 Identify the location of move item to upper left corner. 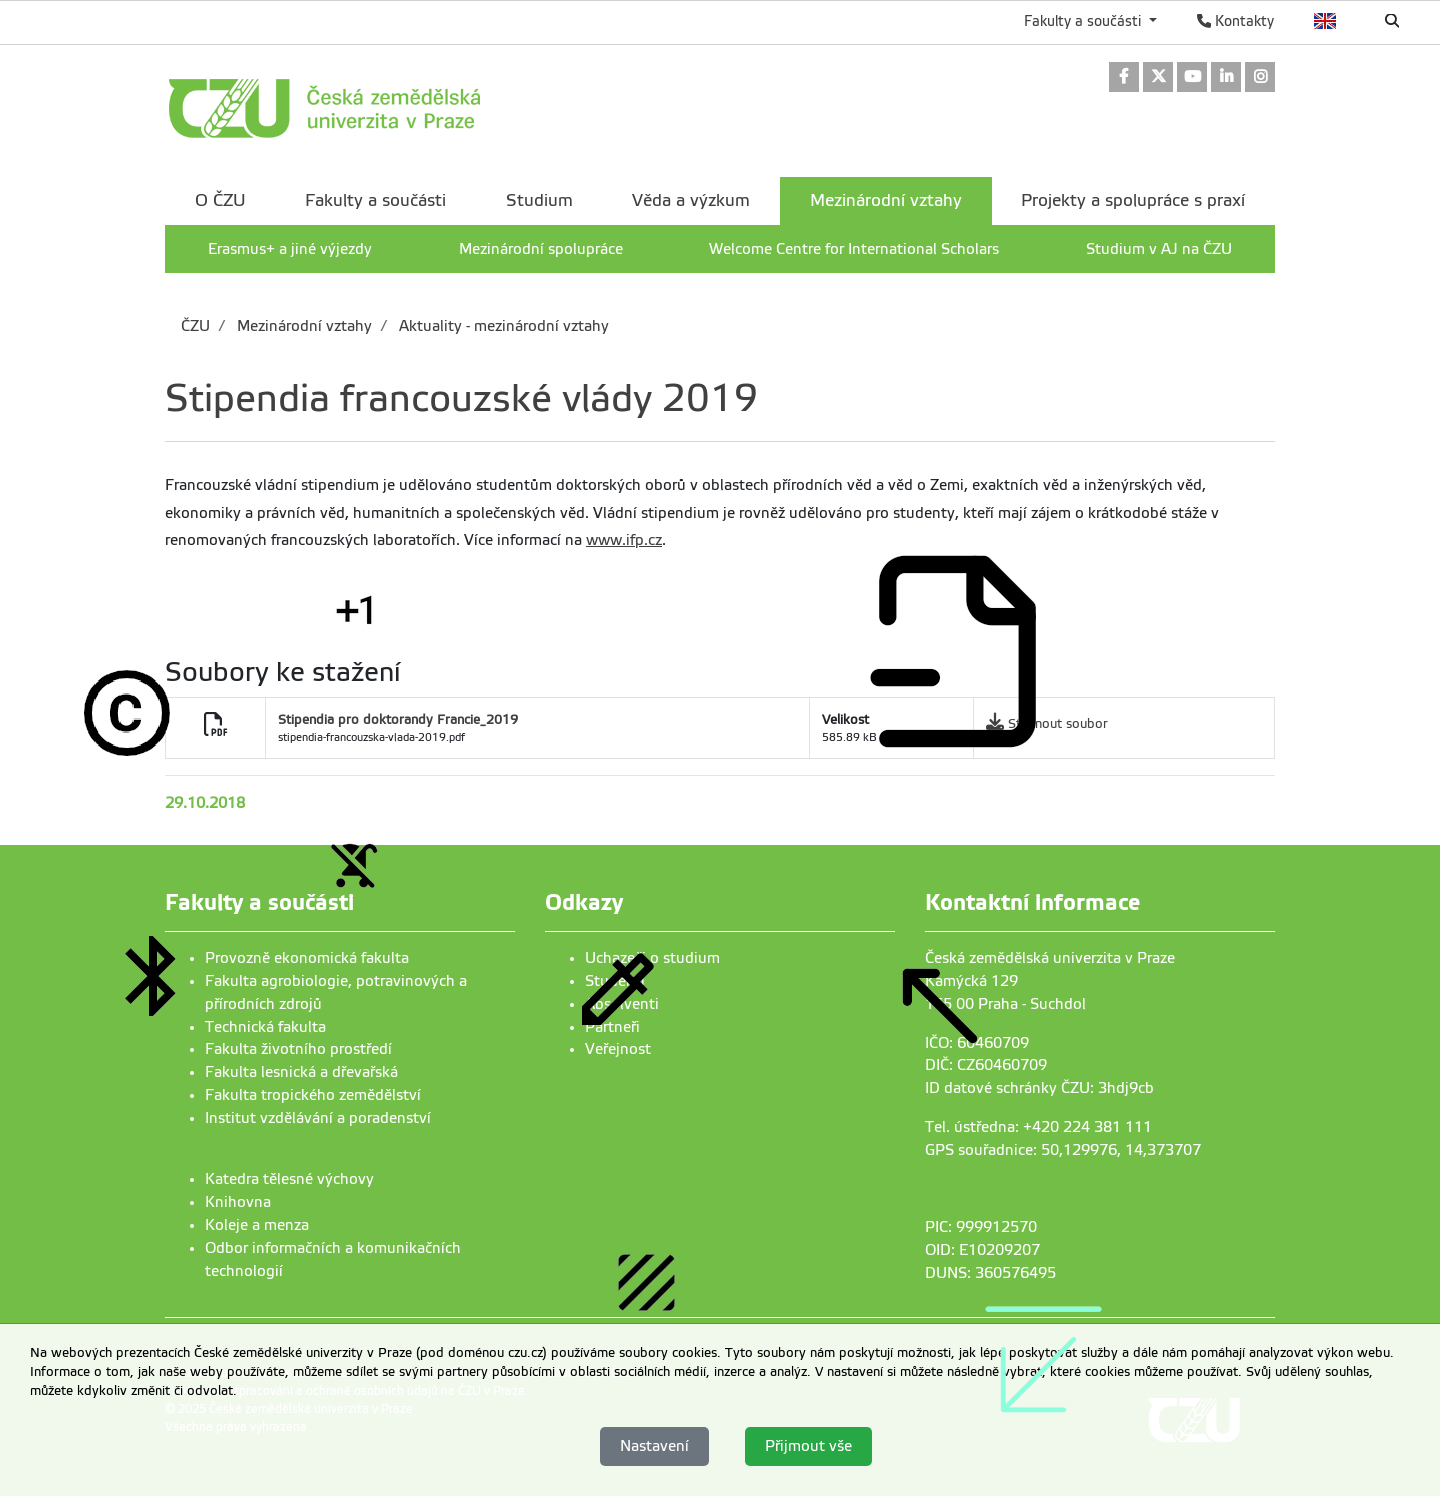
(940, 1006).